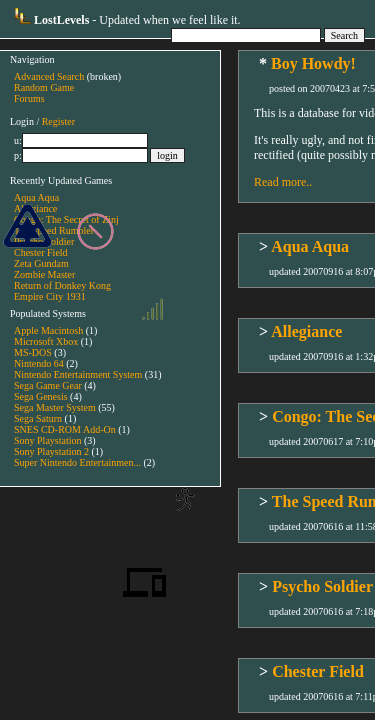  What do you see at coordinates (95, 231) in the screenshot?
I see `indicates a prohibited or restricted action` at bounding box center [95, 231].